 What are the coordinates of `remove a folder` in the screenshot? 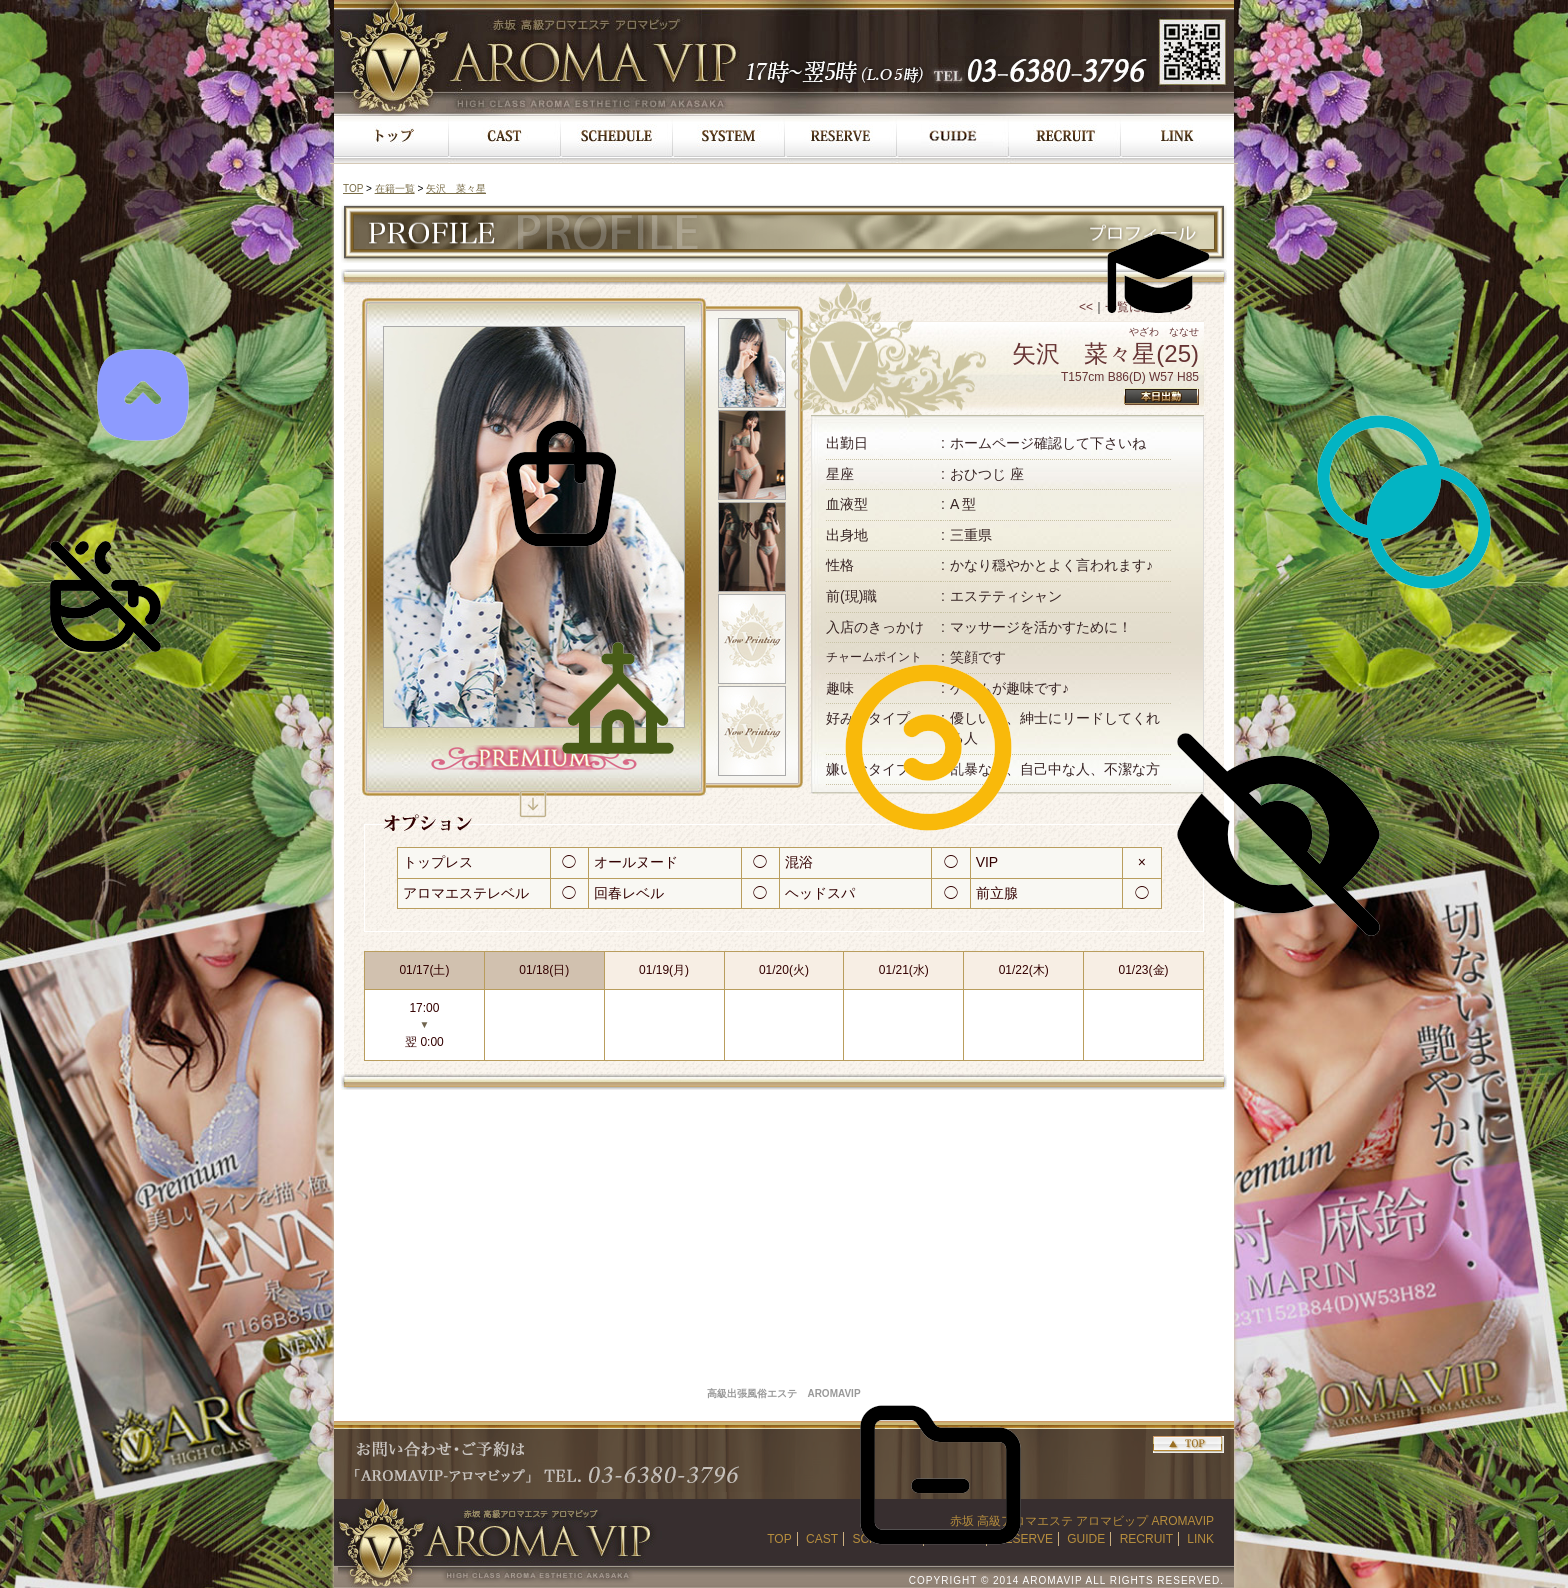 It's located at (940, 1478).